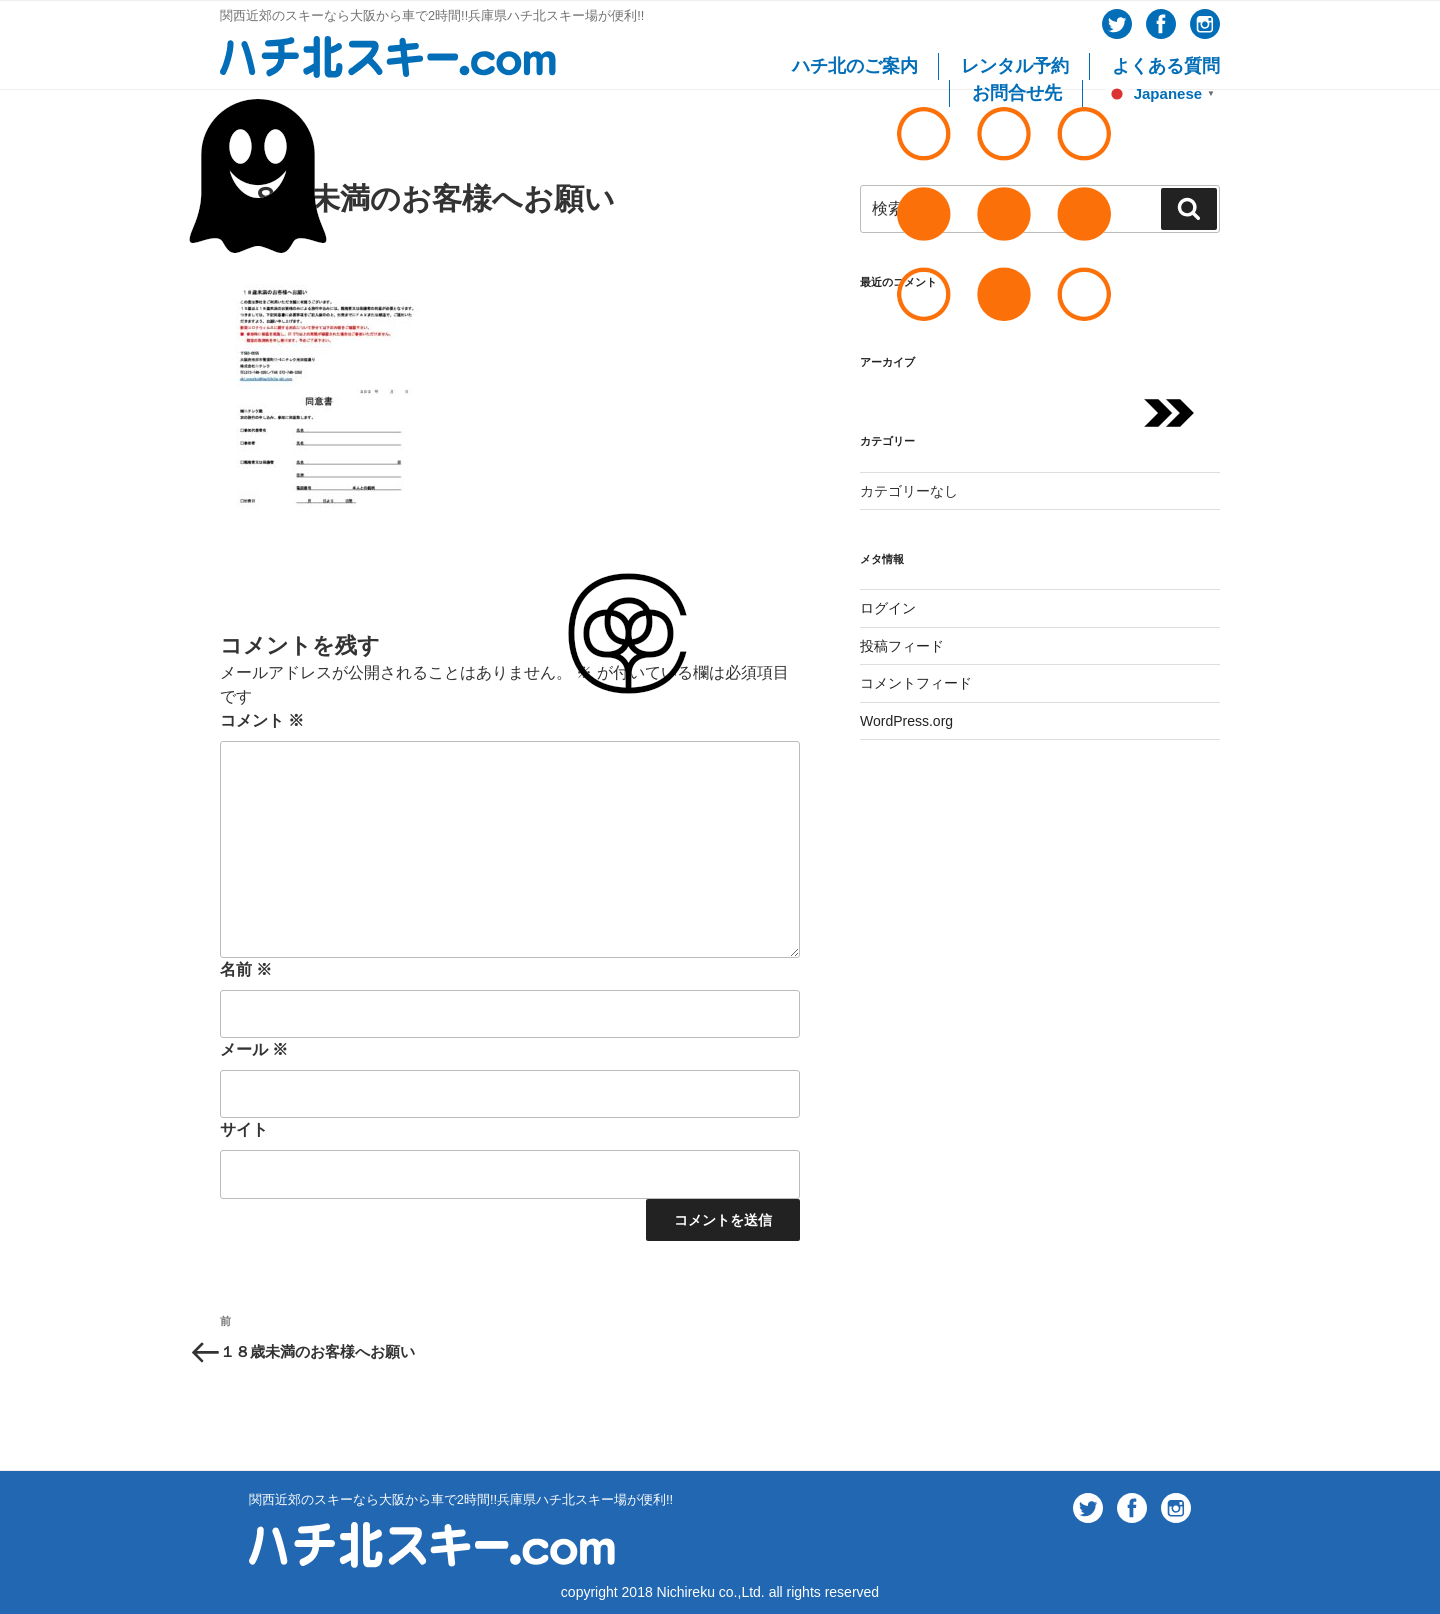  Describe the element at coordinates (1004, 214) in the screenshot. I see `open tailscale vpn settings` at that location.